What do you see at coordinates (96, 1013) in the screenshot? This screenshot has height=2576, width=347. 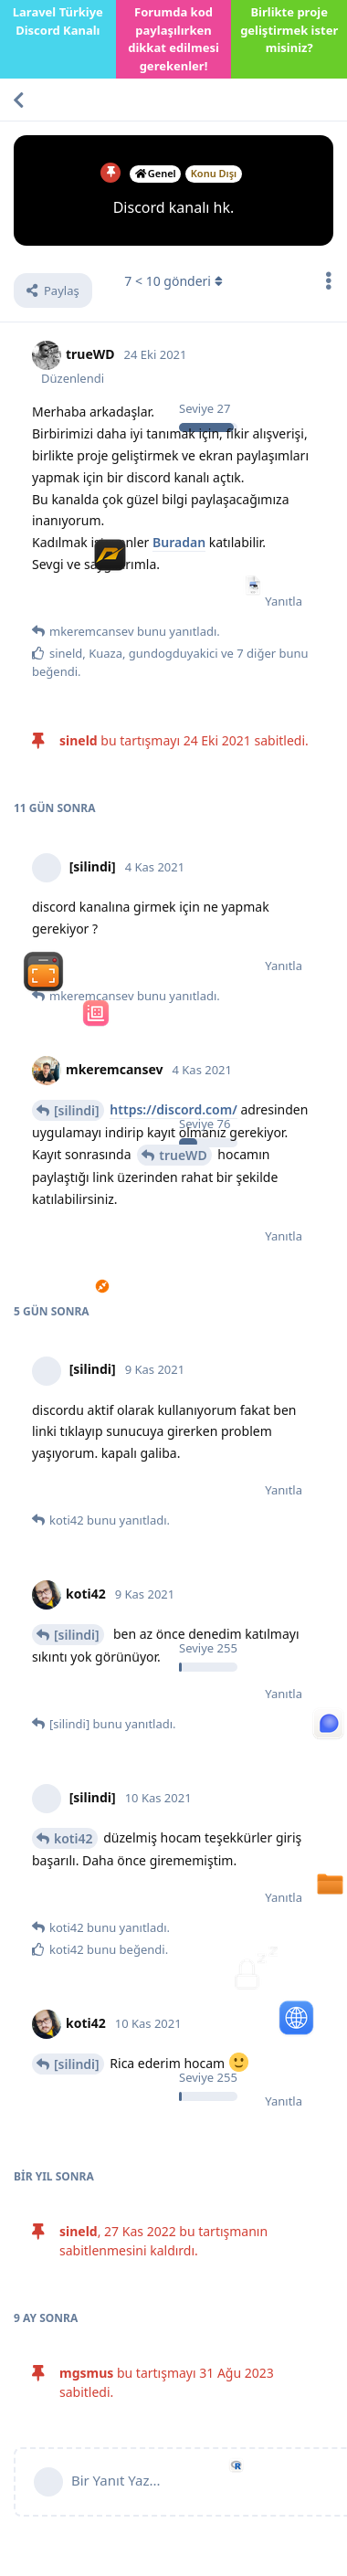 I see `open ludusavi game save backup tool` at bounding box center [96, 1013].